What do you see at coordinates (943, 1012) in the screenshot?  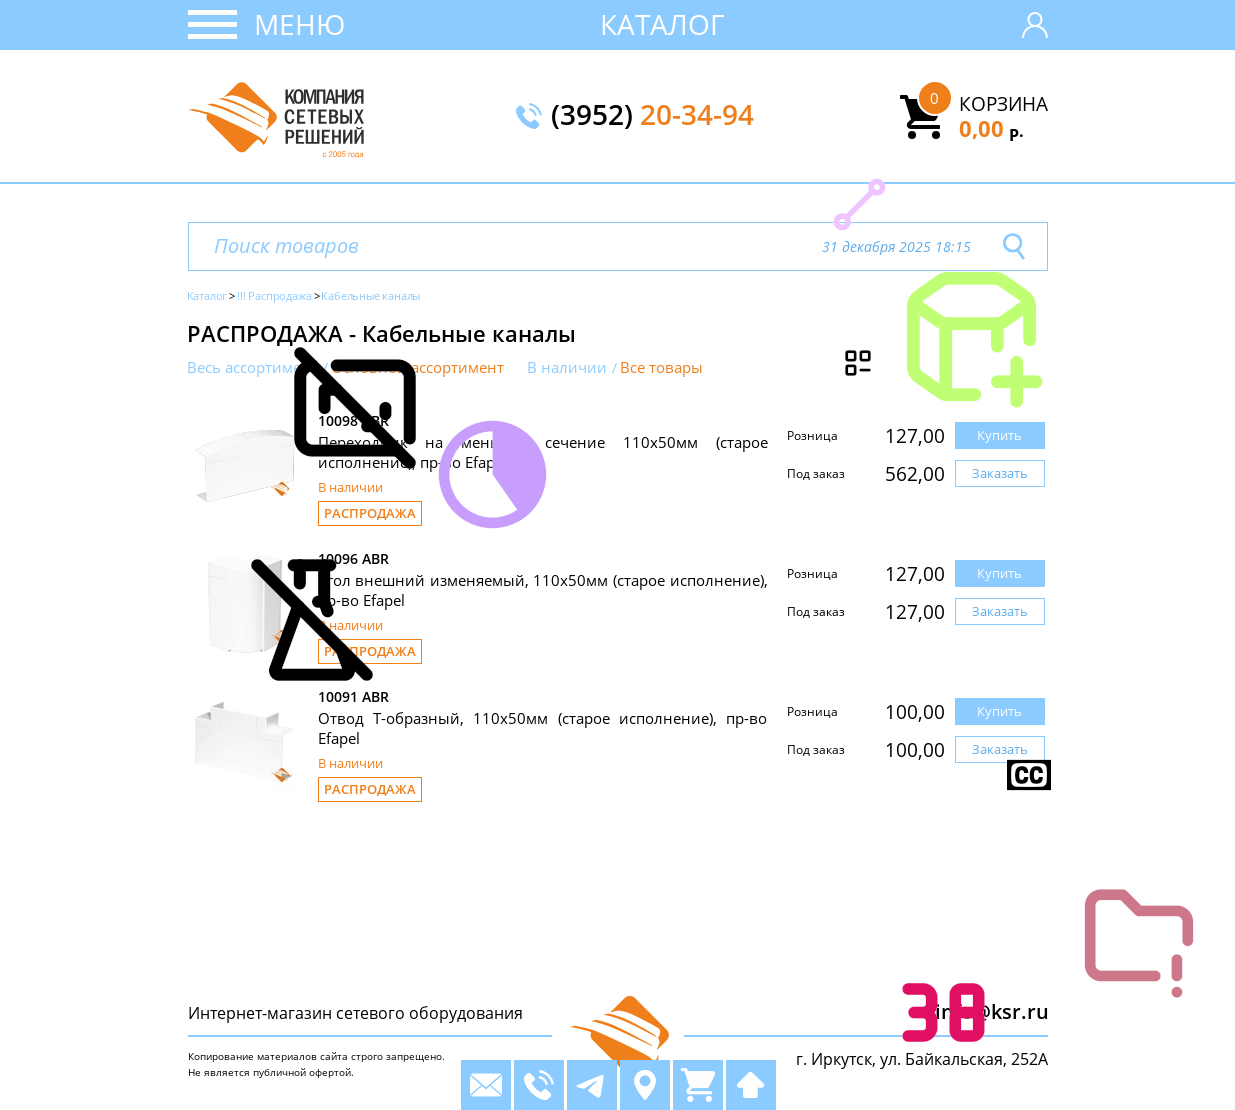 I see `indicates item number 38 in a list or sequence` at bounding box center [943, 1012].